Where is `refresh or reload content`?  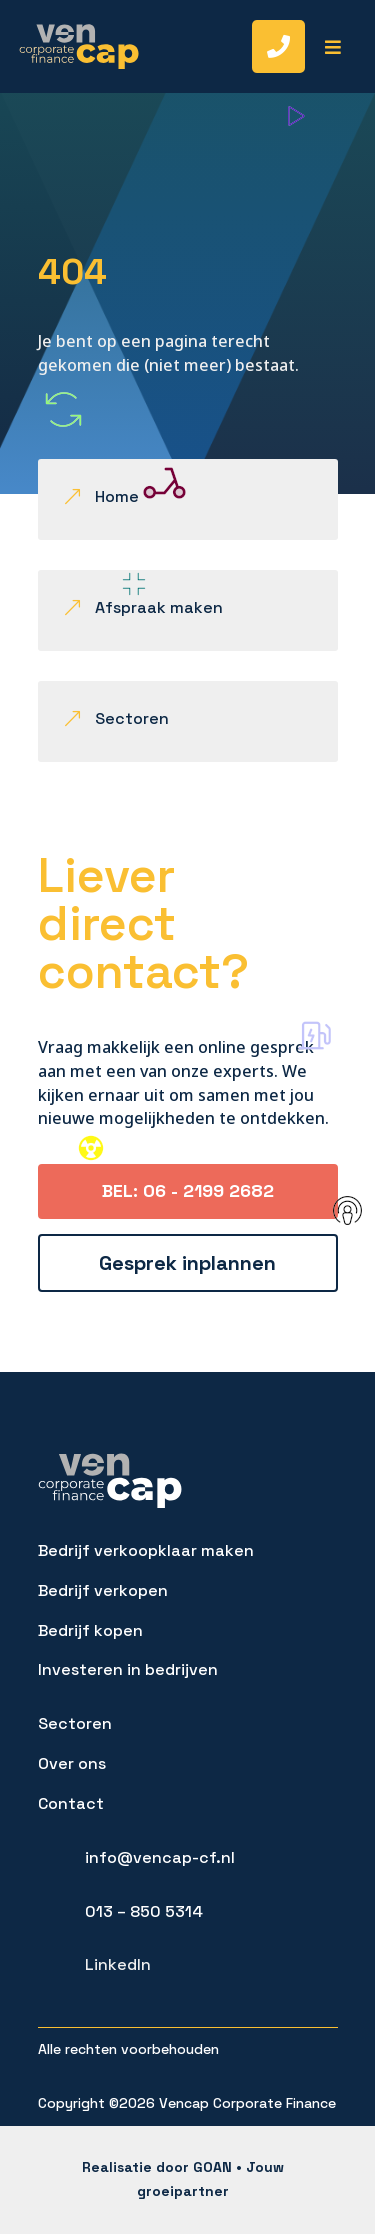
refresh or reload content is located at coordinates (63, 409).